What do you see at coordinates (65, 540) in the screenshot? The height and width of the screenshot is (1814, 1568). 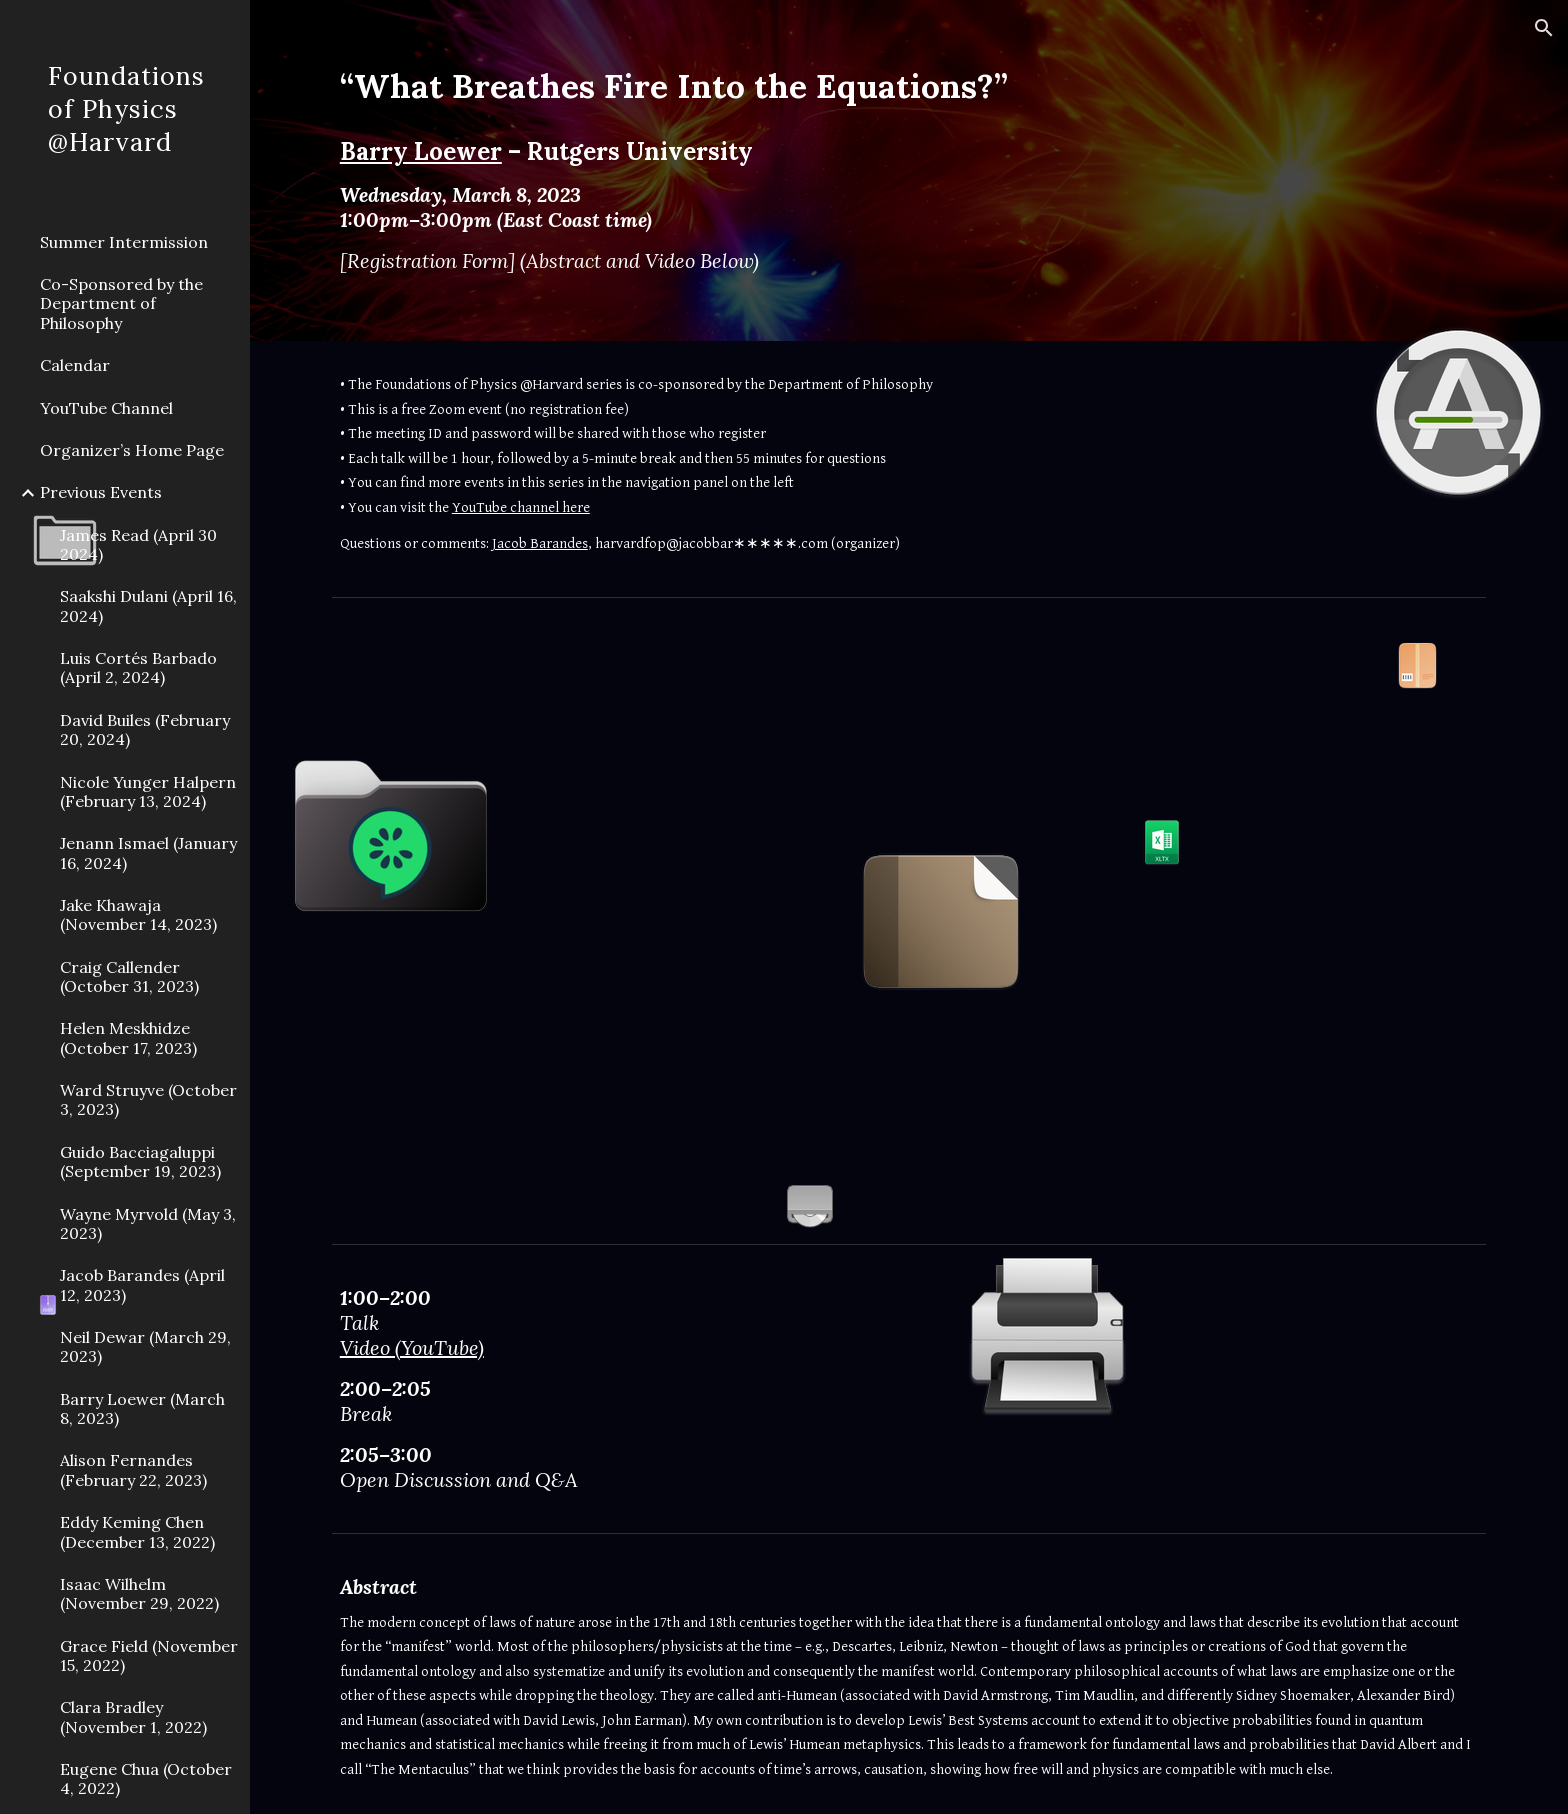 I see `access your iMovie media library` at bounding box center [65, 540].